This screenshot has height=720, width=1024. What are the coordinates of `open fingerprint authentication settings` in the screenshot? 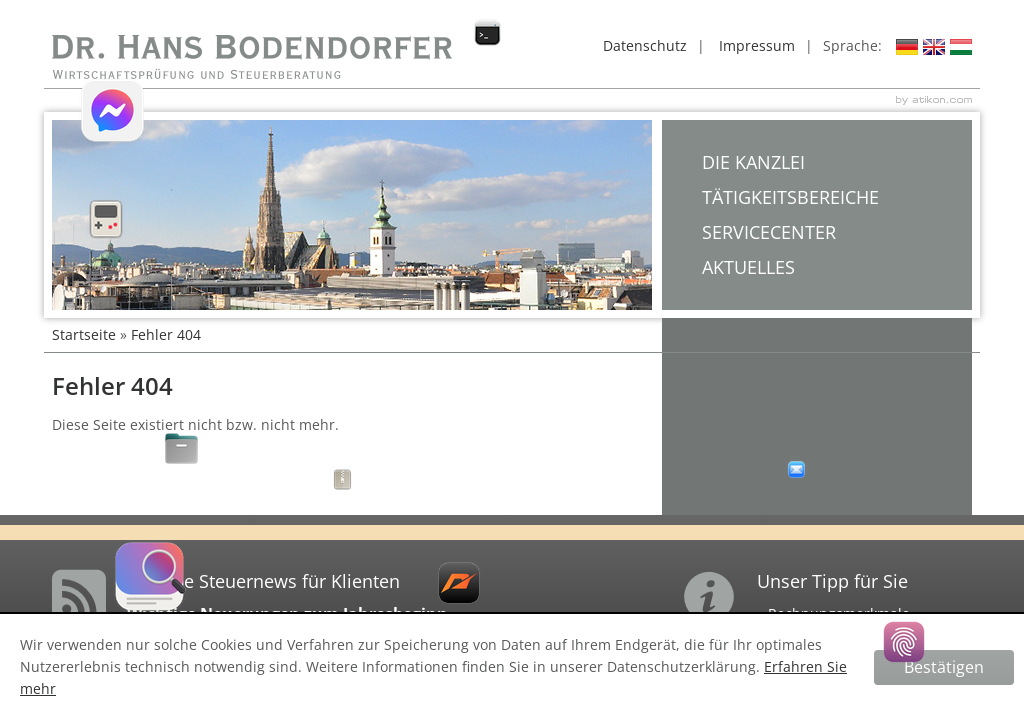 It's located at (904, 642).